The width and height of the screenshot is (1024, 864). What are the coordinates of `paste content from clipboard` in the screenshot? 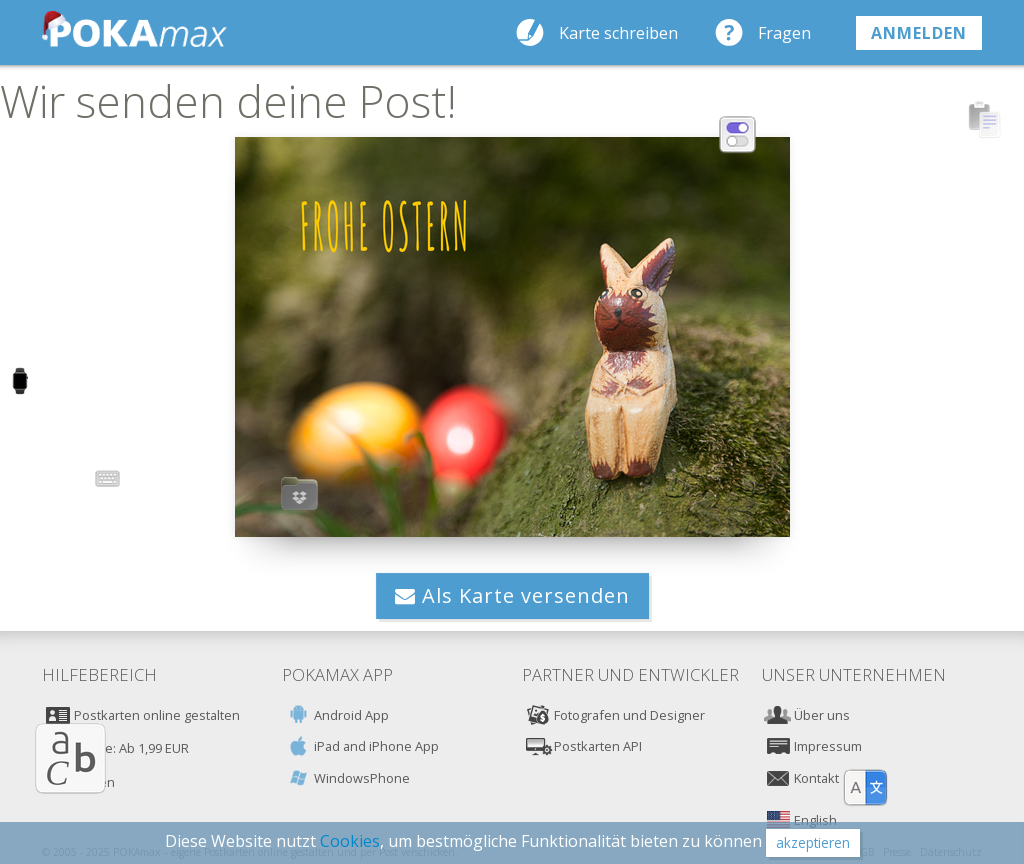 It's located at (984, 119).